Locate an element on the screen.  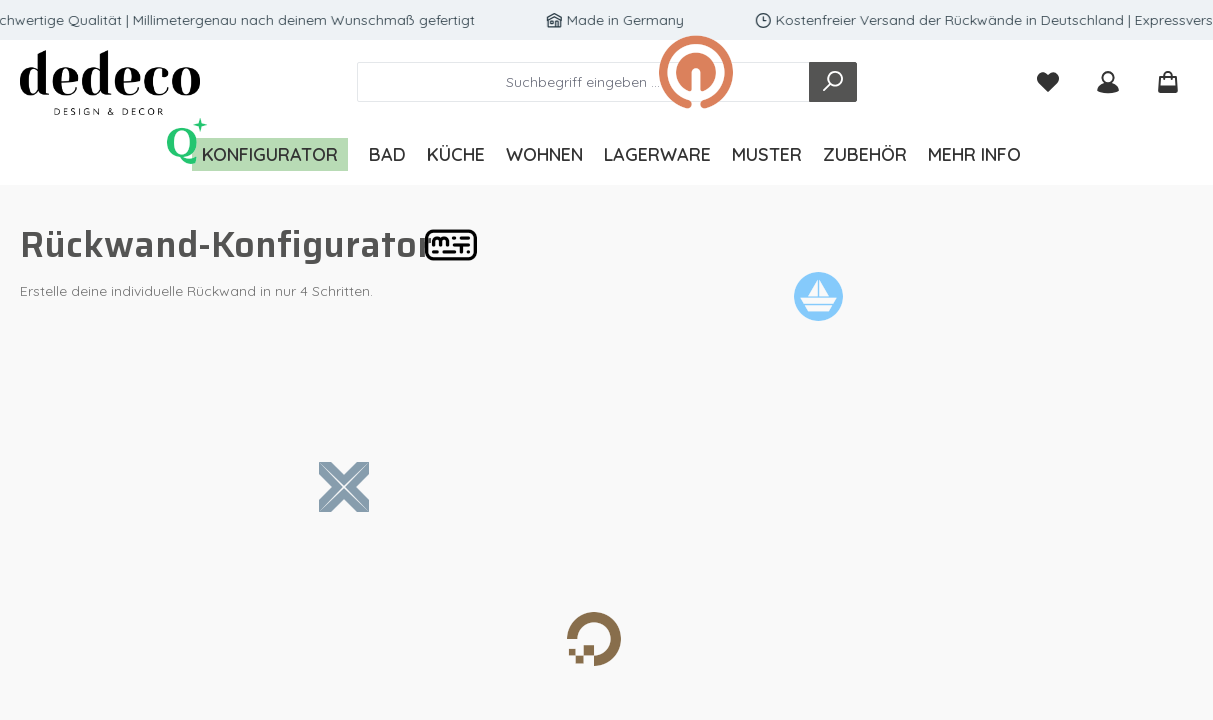
open Qwiklabs learning platform is located at coordinates (696, 72).